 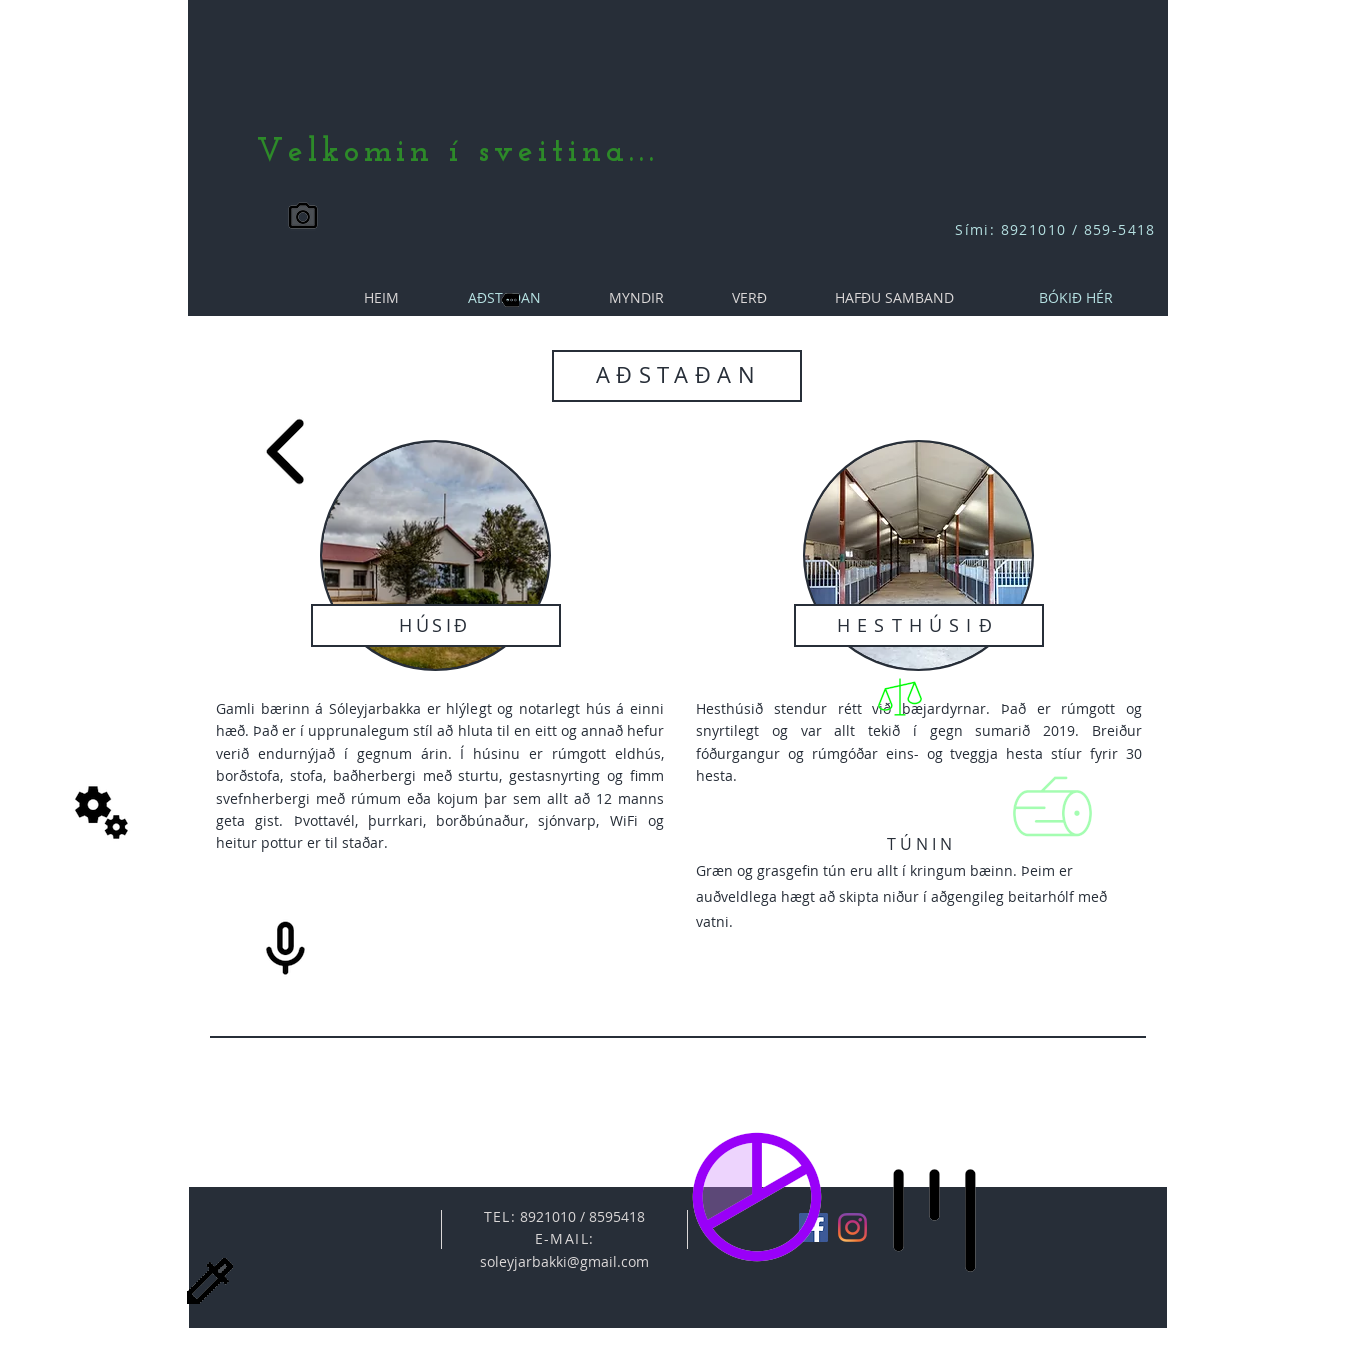 What do you see at coordinates (1052, 810) in the screenshot?
I see `view activity log or event history` at bounding box center [1052, 810].